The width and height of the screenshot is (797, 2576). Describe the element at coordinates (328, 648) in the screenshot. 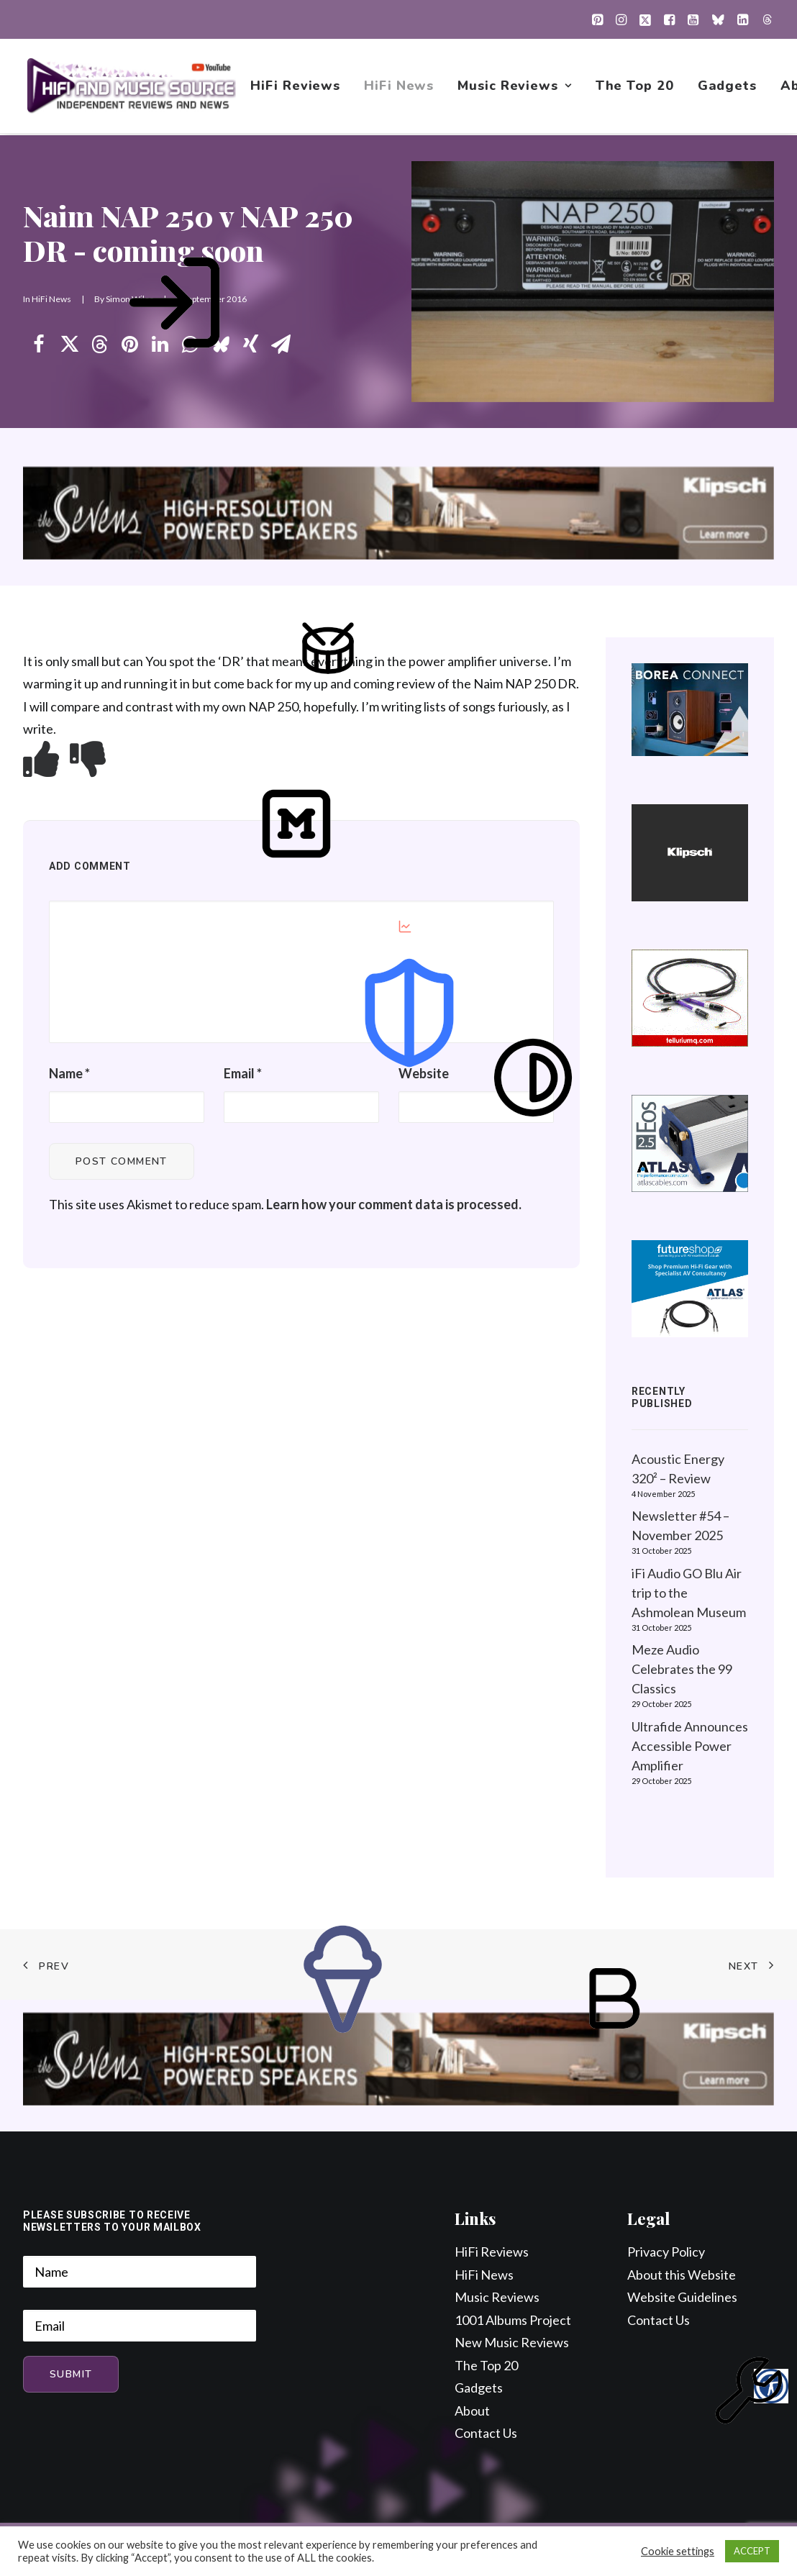

I see `access music or audio tools` at that location.